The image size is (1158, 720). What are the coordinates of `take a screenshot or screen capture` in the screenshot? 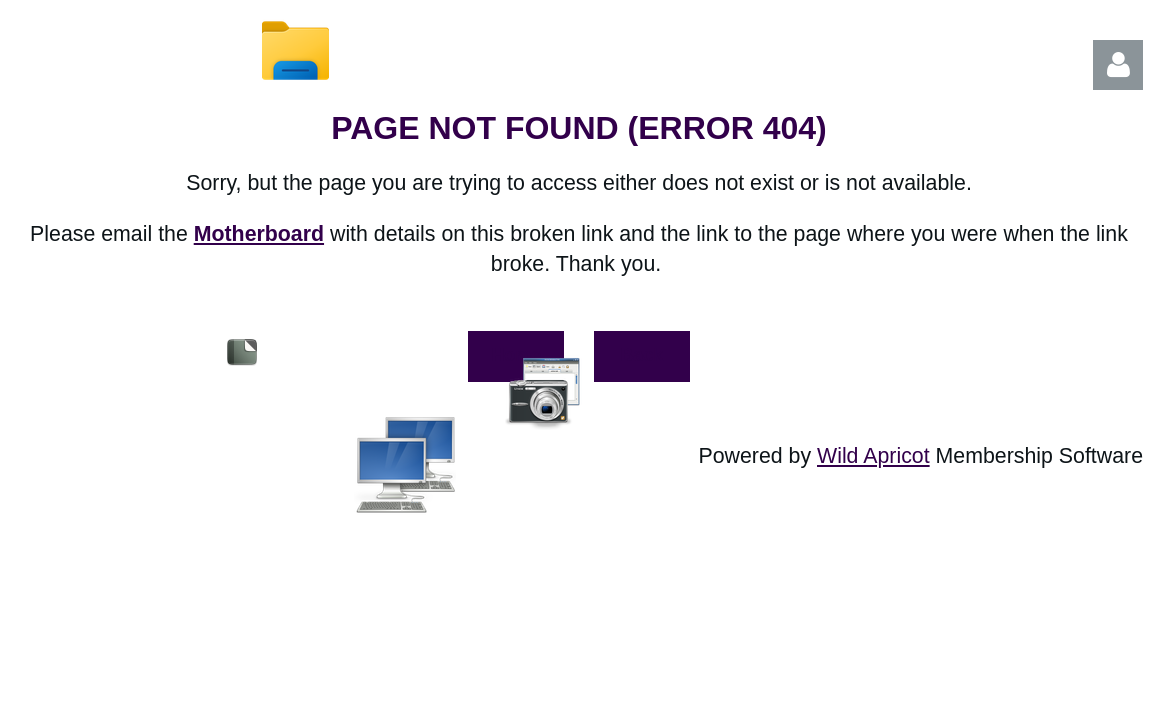 It's located at (544, 391).